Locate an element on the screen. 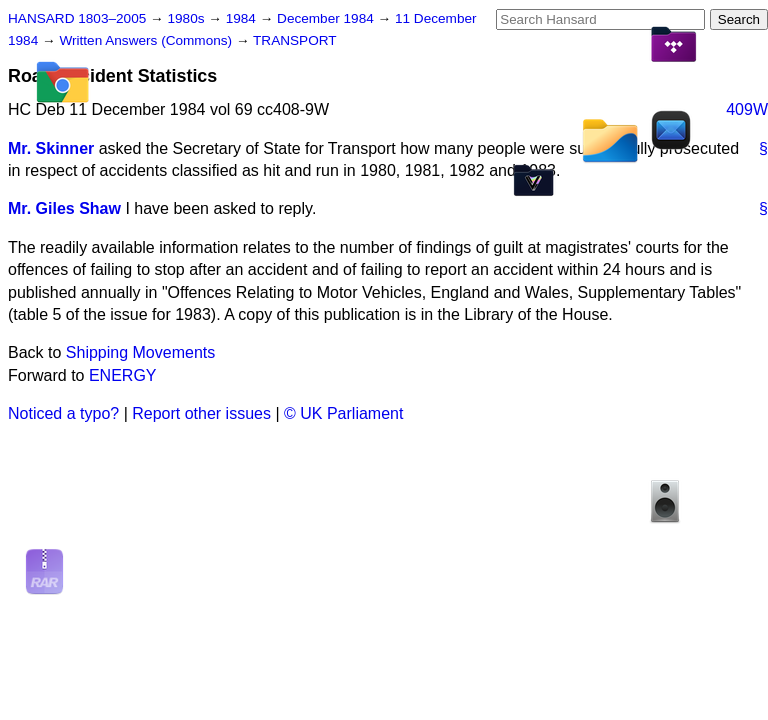 Image resolution: width=768 pixels, height=720 pixels. open folder containing Google Chrome files is located at coordinates (62, 83).